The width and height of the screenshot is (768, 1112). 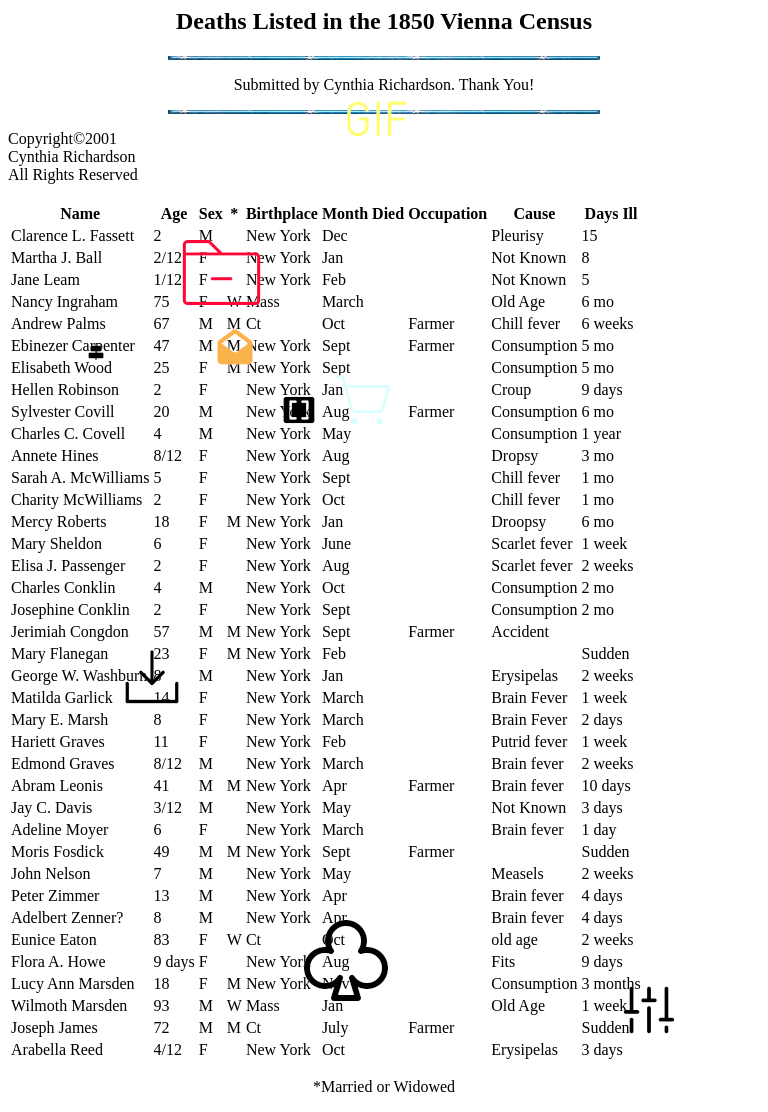 What do you see at coordinates (221, 272) in the screenshot?
I see `remove a file from this folder` at bounding box center [221, 272].